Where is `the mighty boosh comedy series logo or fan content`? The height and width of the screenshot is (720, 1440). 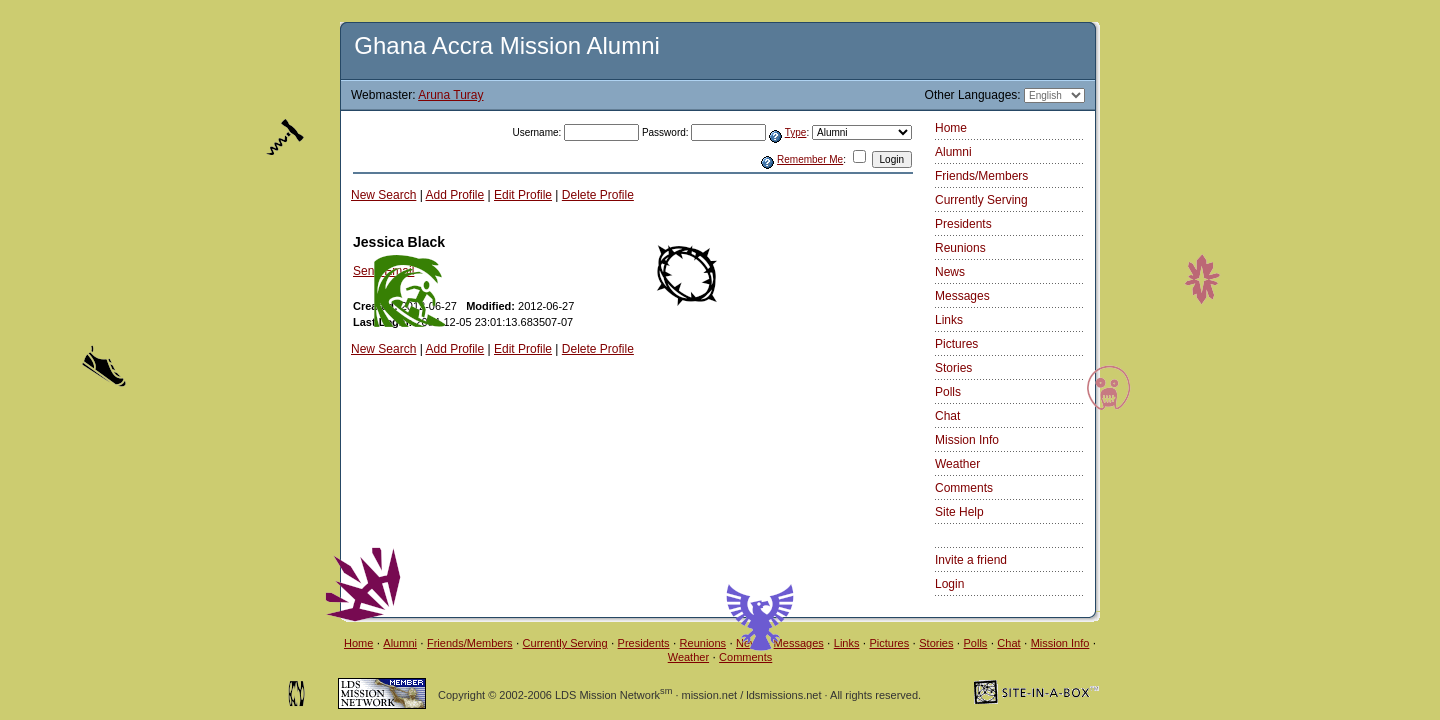 the mighty boosh comedy series logo or fan content is located at coordinates (1108, 387).